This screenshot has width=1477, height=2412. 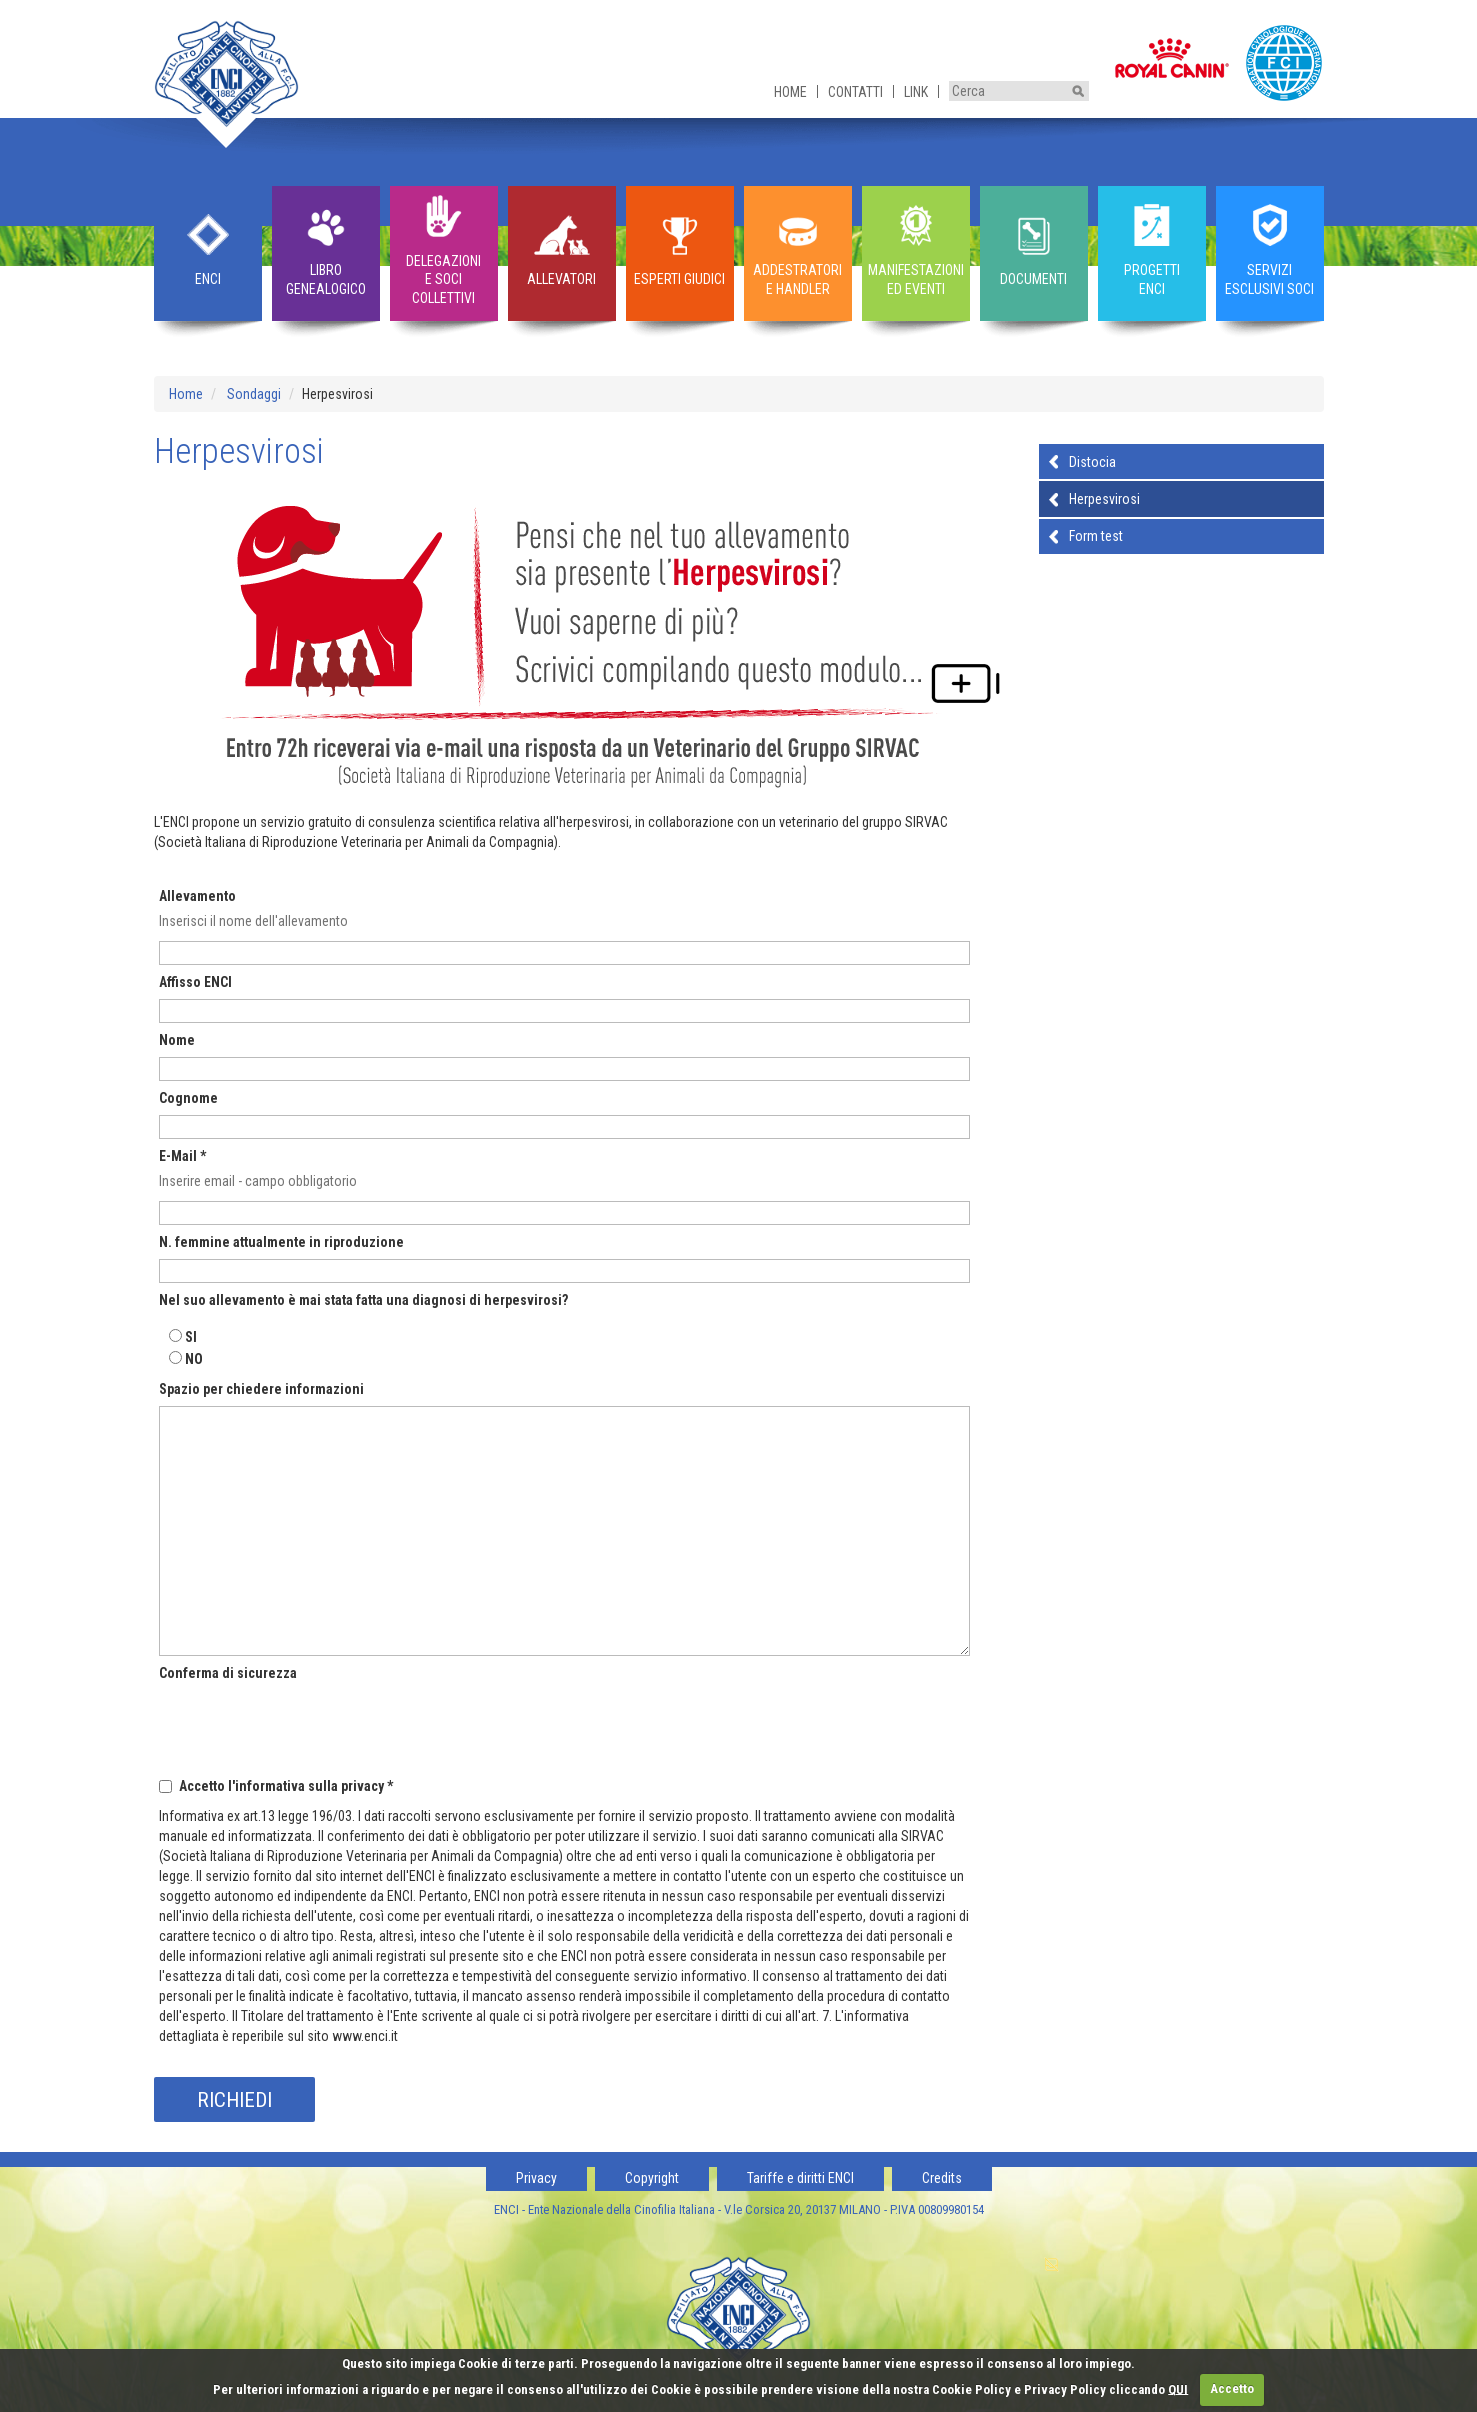 What do you see at coordinates (1051, 2264) in the screenshot?
I see `inbox disabled or unavailable` at bounding box center [1051, 2264].